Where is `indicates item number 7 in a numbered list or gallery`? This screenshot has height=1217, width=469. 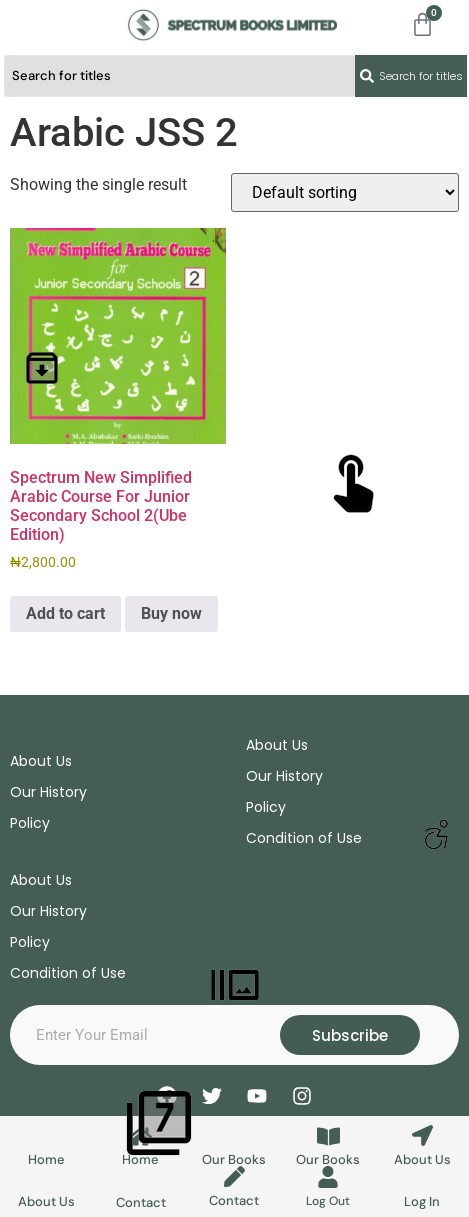
indicates item number 7 in a numbered list or gallery is located at coordinates (159, 1123).